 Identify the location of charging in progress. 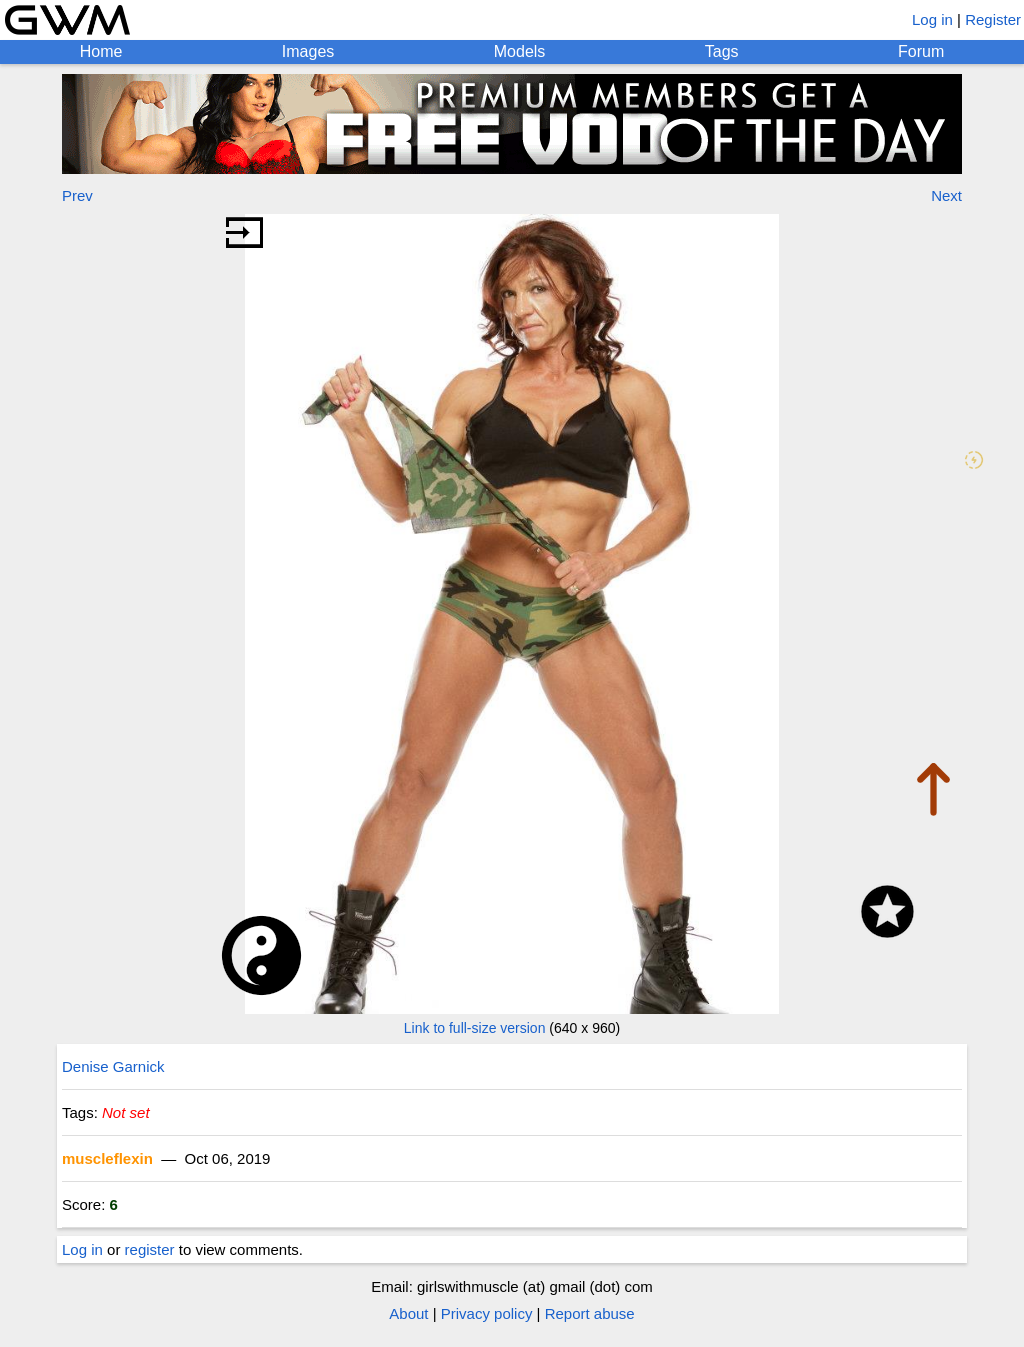
(974, 460).